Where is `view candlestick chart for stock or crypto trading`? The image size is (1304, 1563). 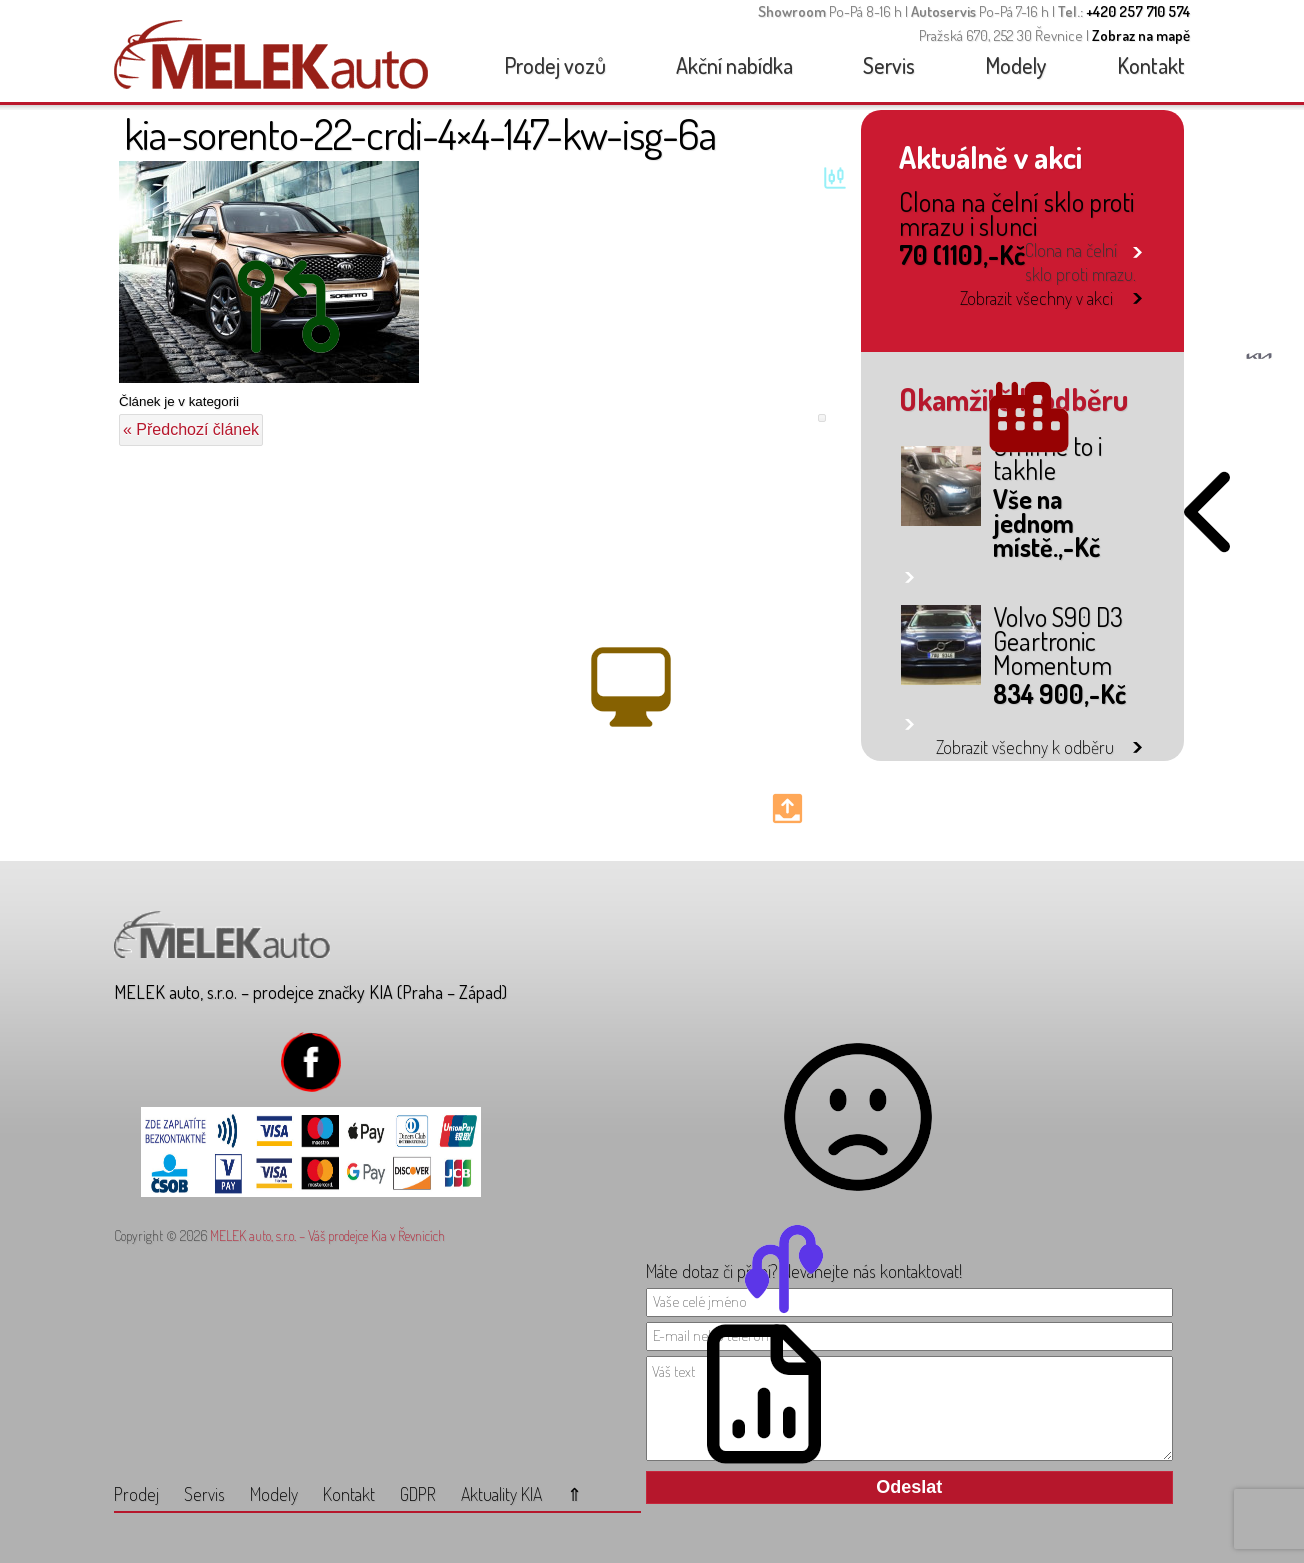 view candlestick chart for stock or crypto trading is located at coordinates (835, 178).